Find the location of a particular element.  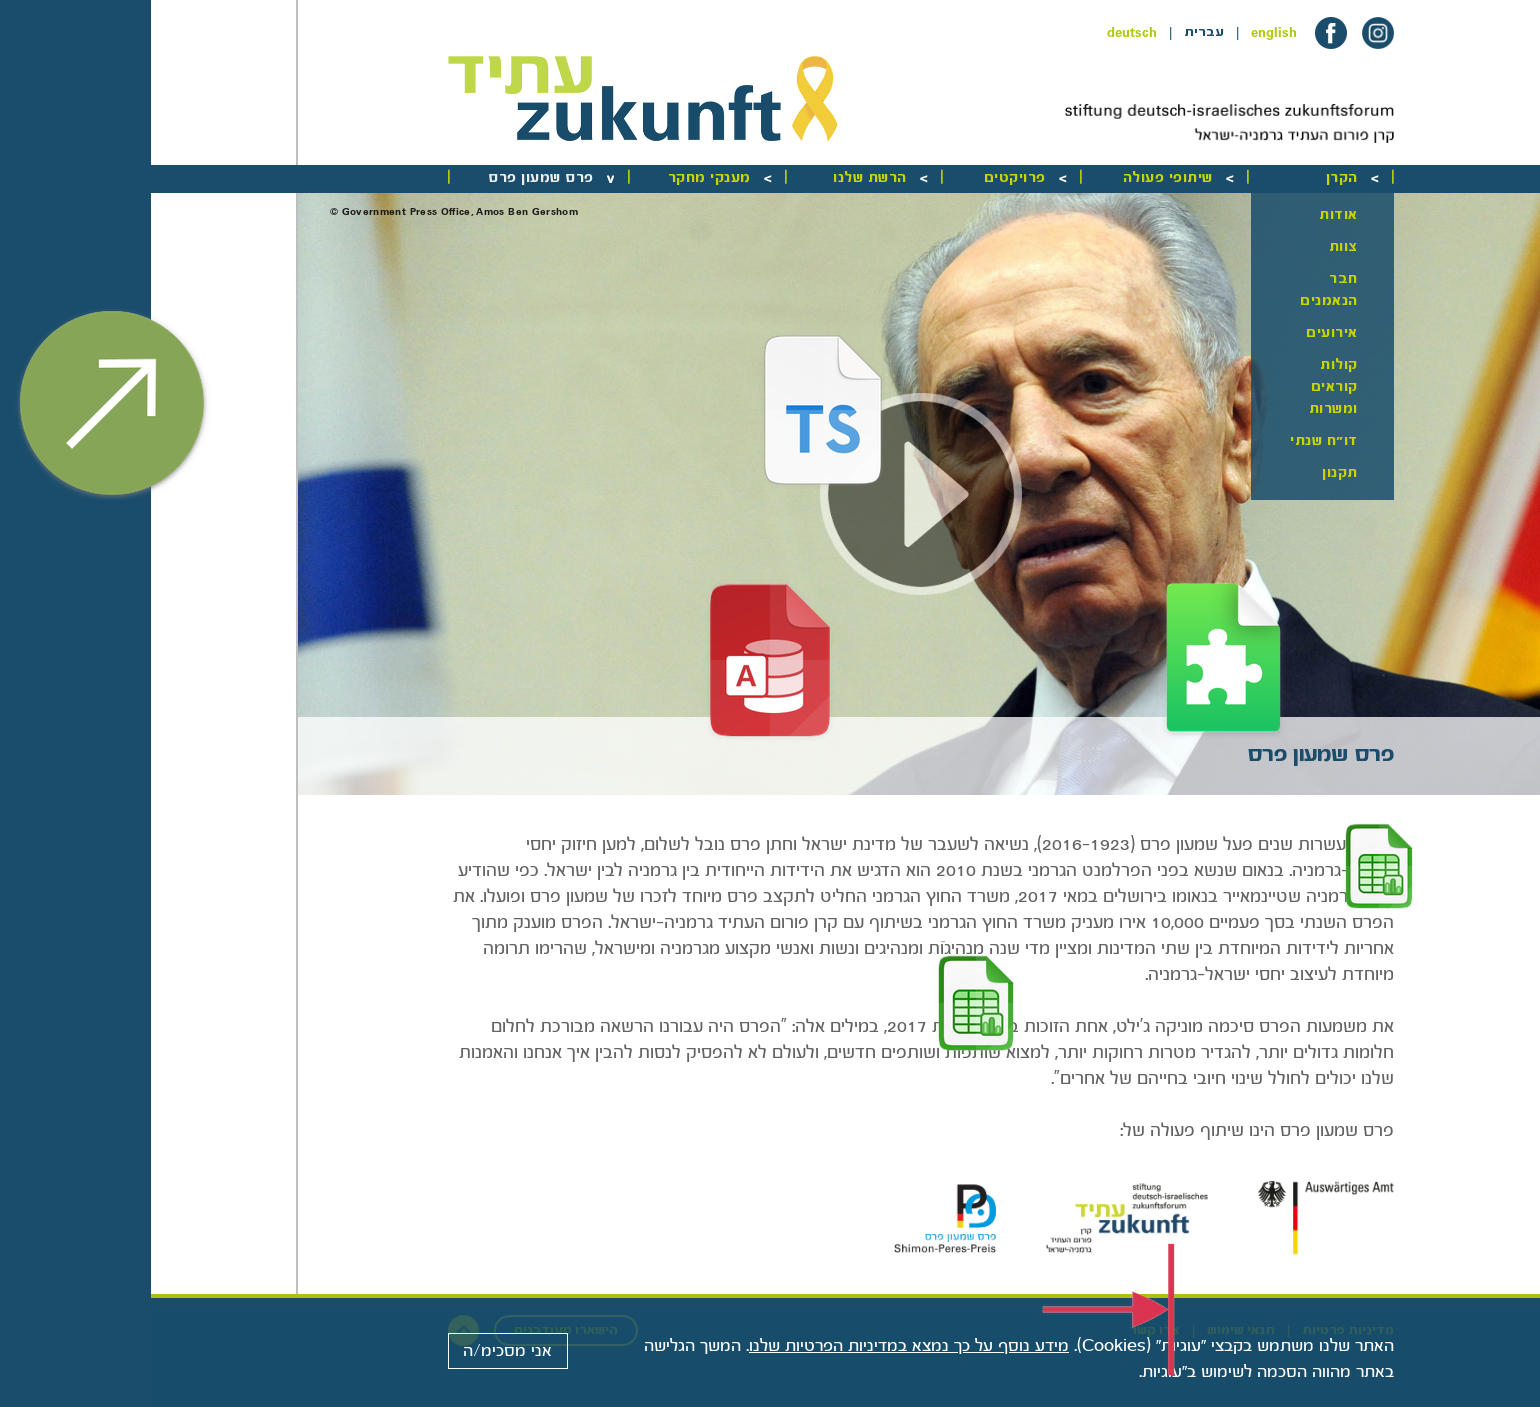

go to the last item or page is located at coordinates (1108, 1309).